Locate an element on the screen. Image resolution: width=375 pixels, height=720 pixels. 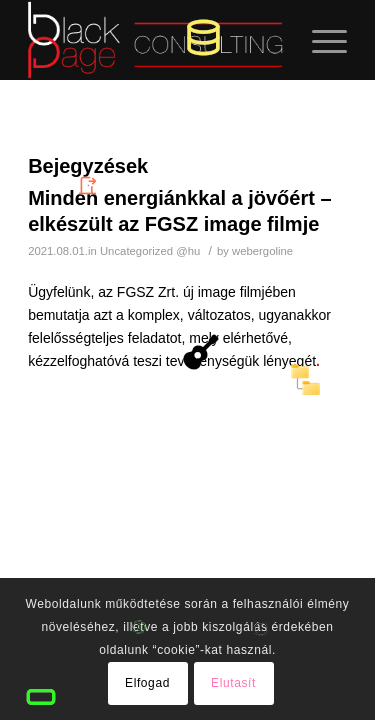
crop image to 16:9 aspect ratio is located at coordinates (41, 697).